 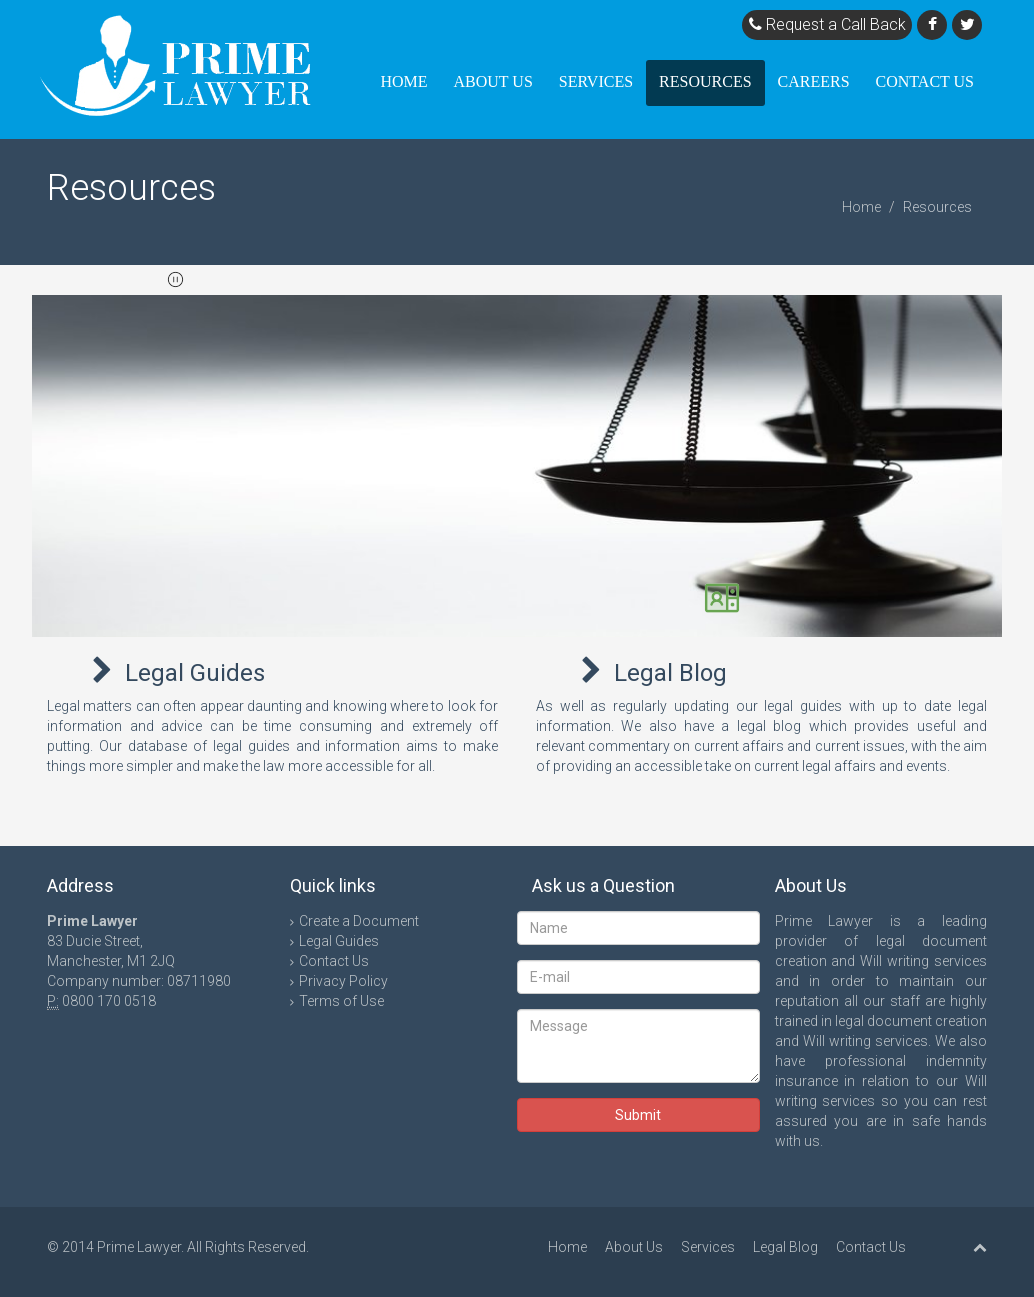 What do you see at coordinates (722, 598) in the screenshot?
I see `start or join a video conference` at bounding box center [722, 598].